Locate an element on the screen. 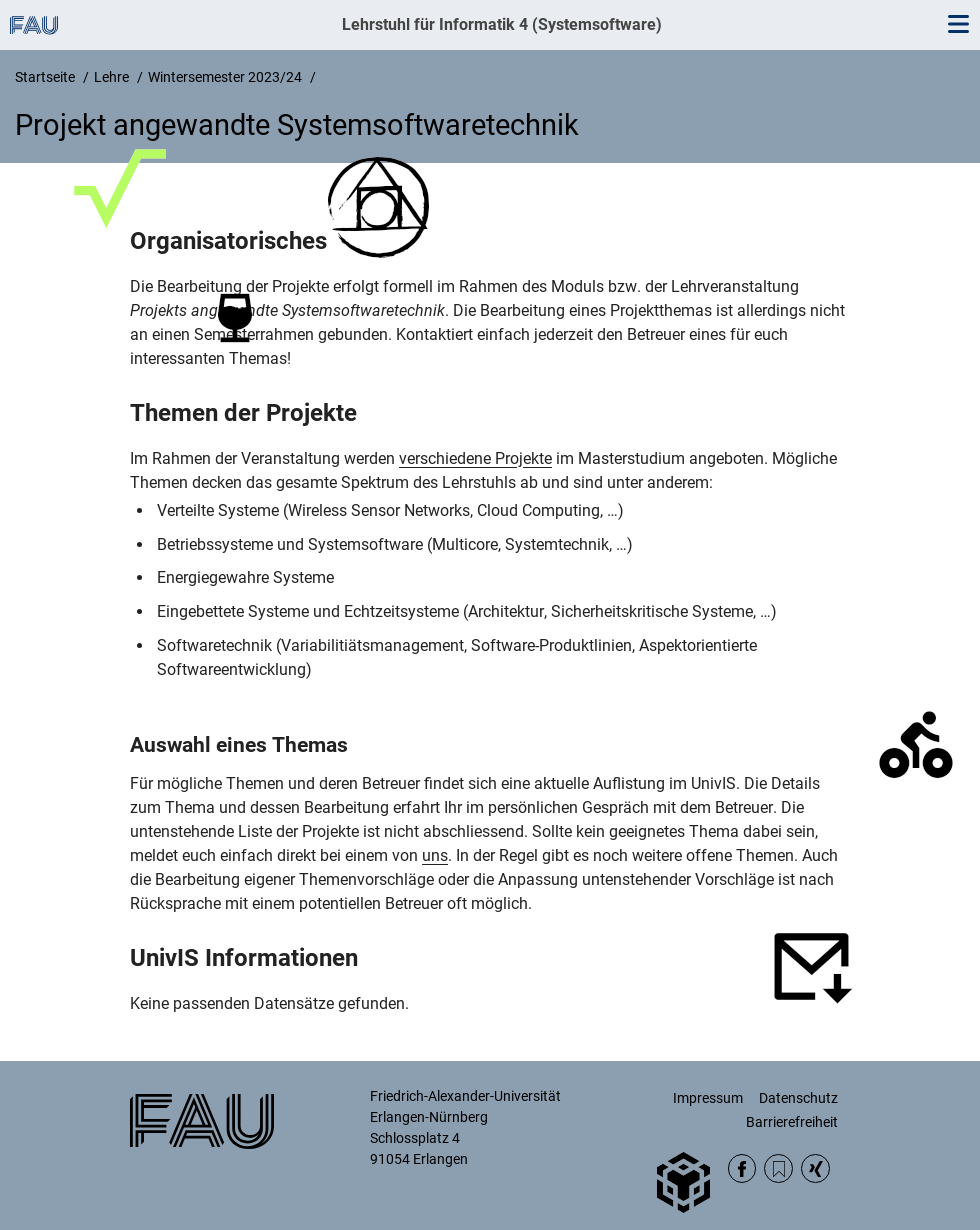 This screenshot has width=980, height=1230. postcss css processing tool logo is located at coordinates (378, 207).